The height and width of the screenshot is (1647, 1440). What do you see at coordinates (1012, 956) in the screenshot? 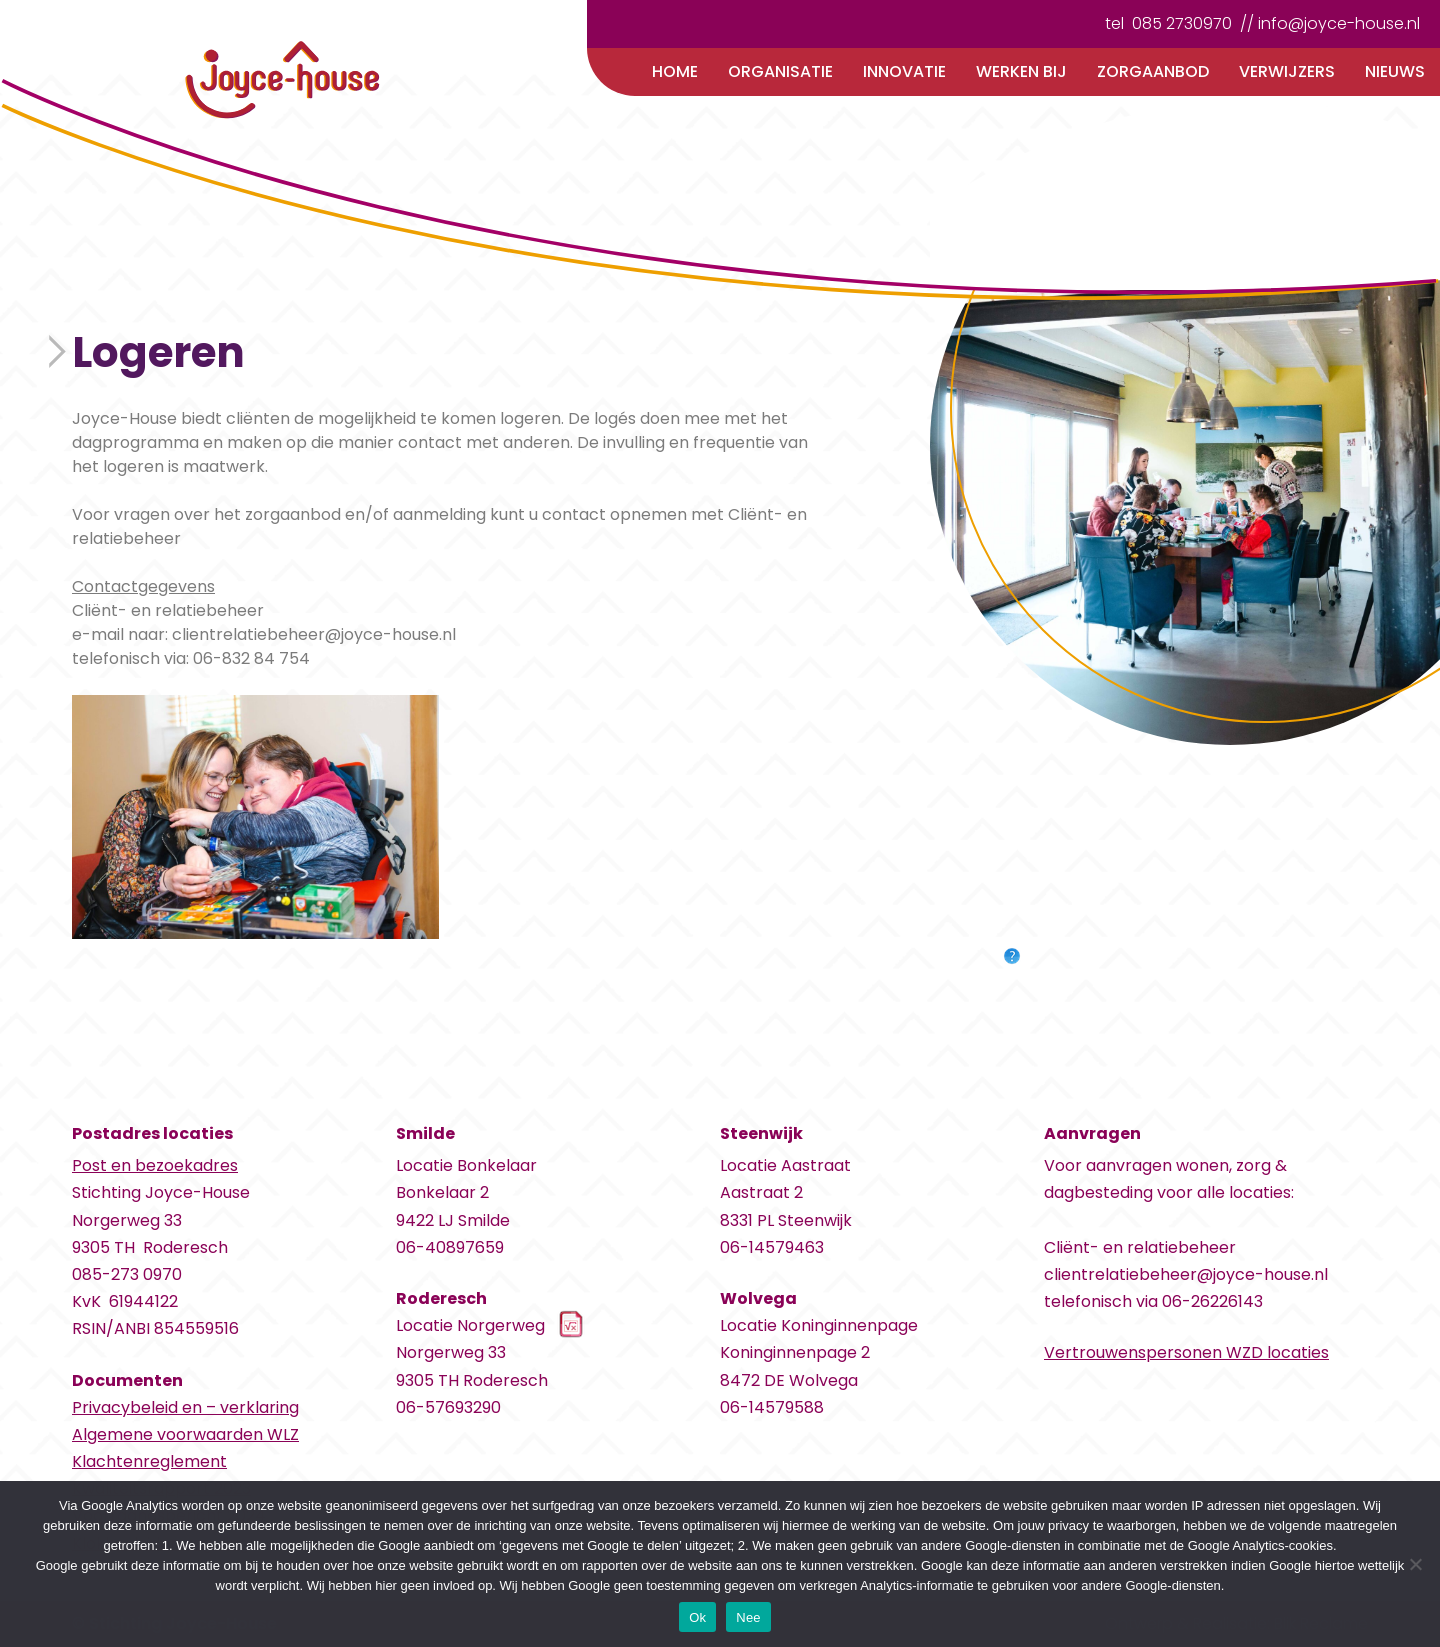
I see `access help or frequently asked questions` at bounding box center [1012, 956].